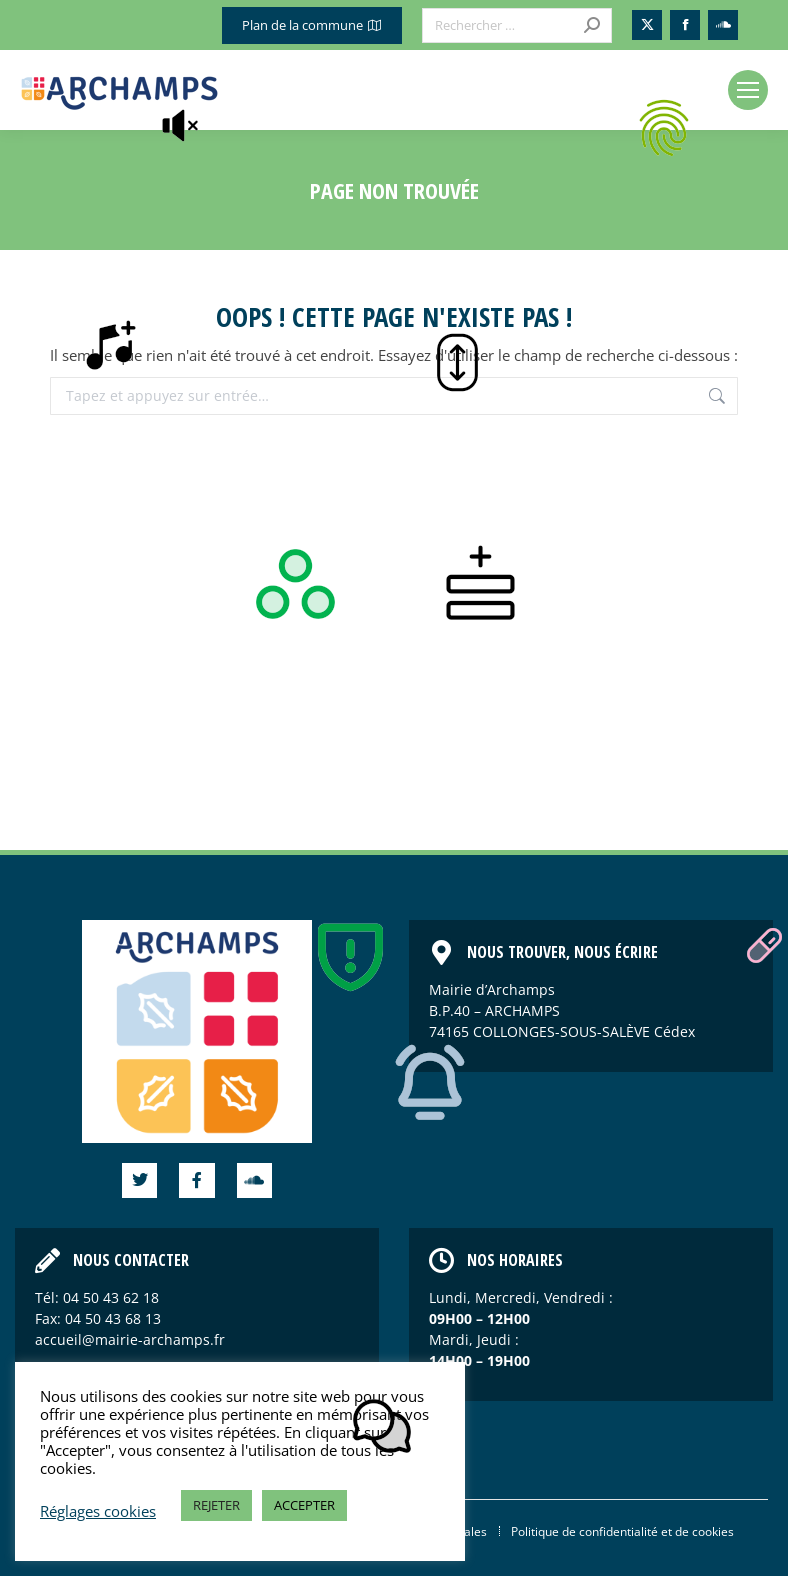 The height and width of the screenshot is (1576, 788). I want to click on authenticate with fingerprint, so click(664, 128).